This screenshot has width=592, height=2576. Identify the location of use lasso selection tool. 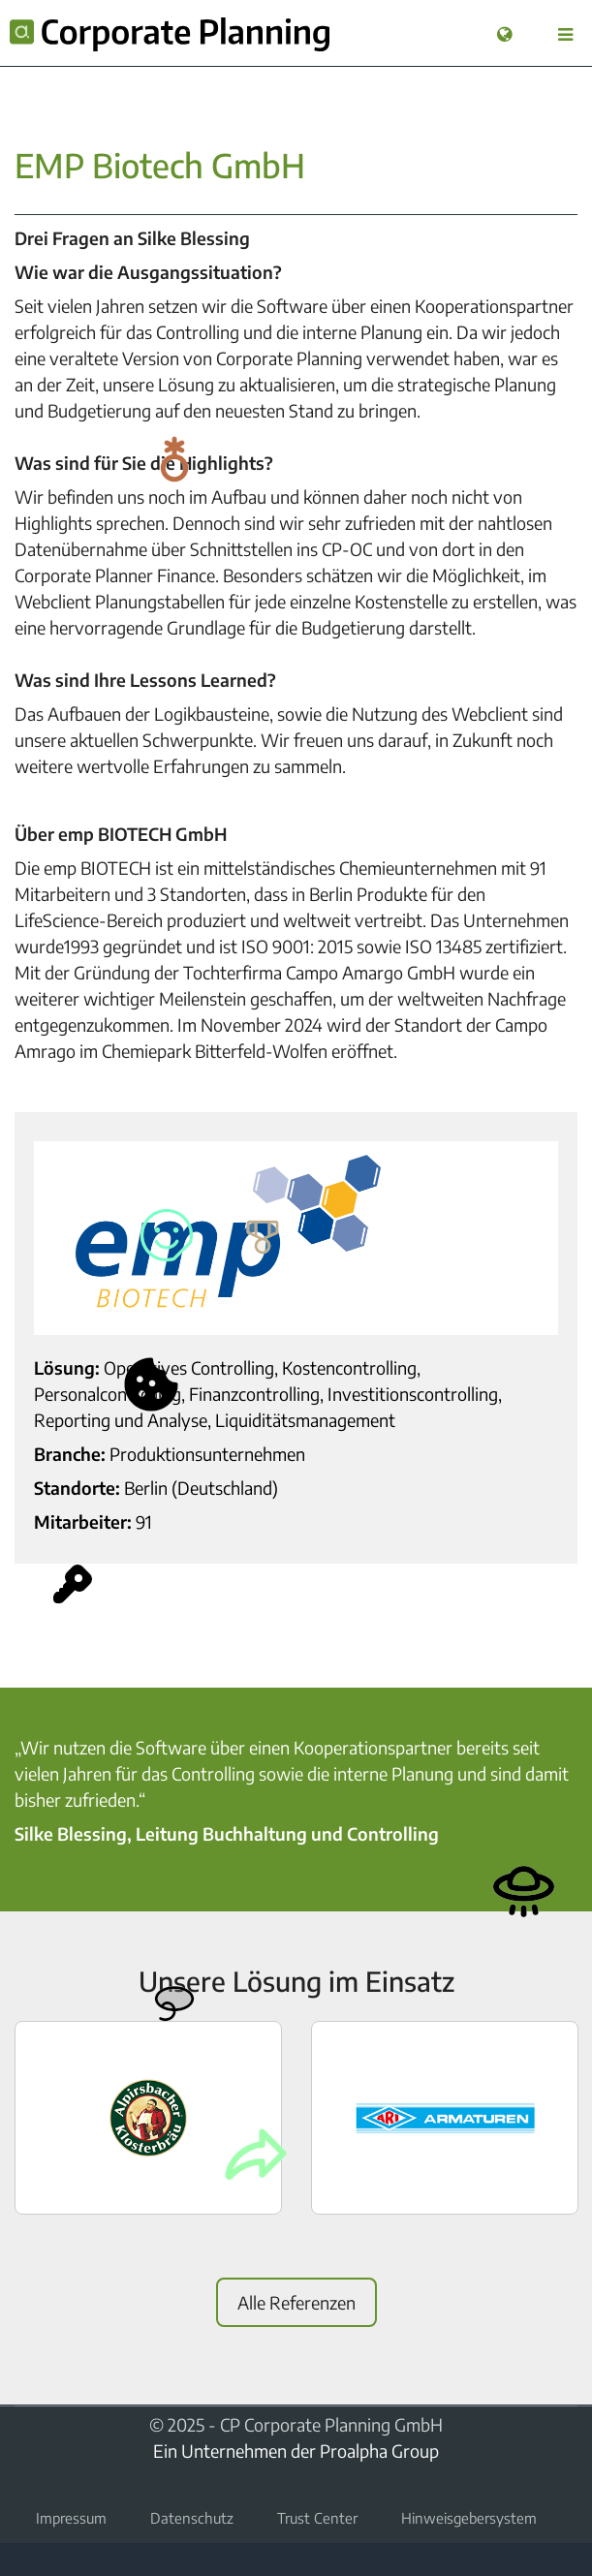
(174, 2002).